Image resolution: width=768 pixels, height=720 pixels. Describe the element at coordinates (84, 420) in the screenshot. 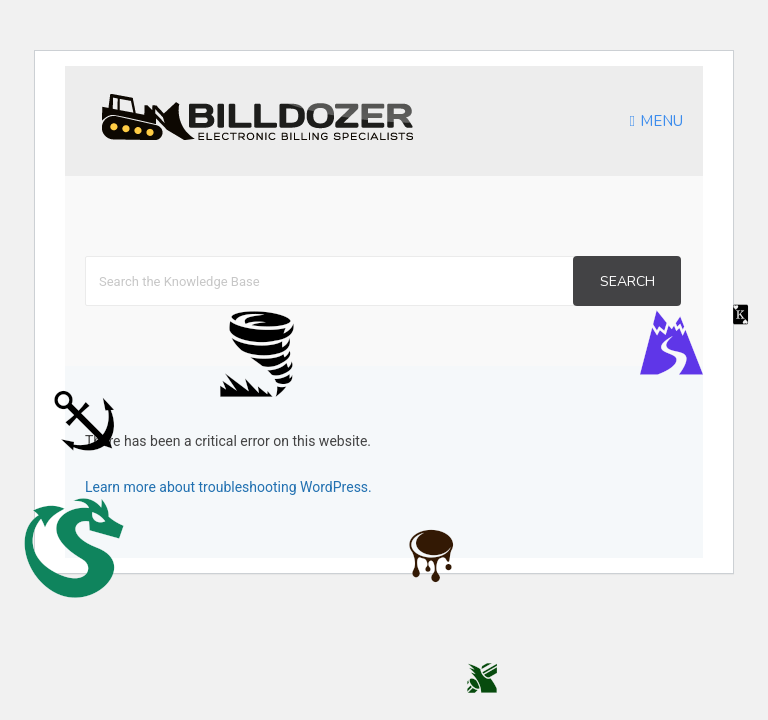

I see `navigate to maritime or nautical settings` at that location.